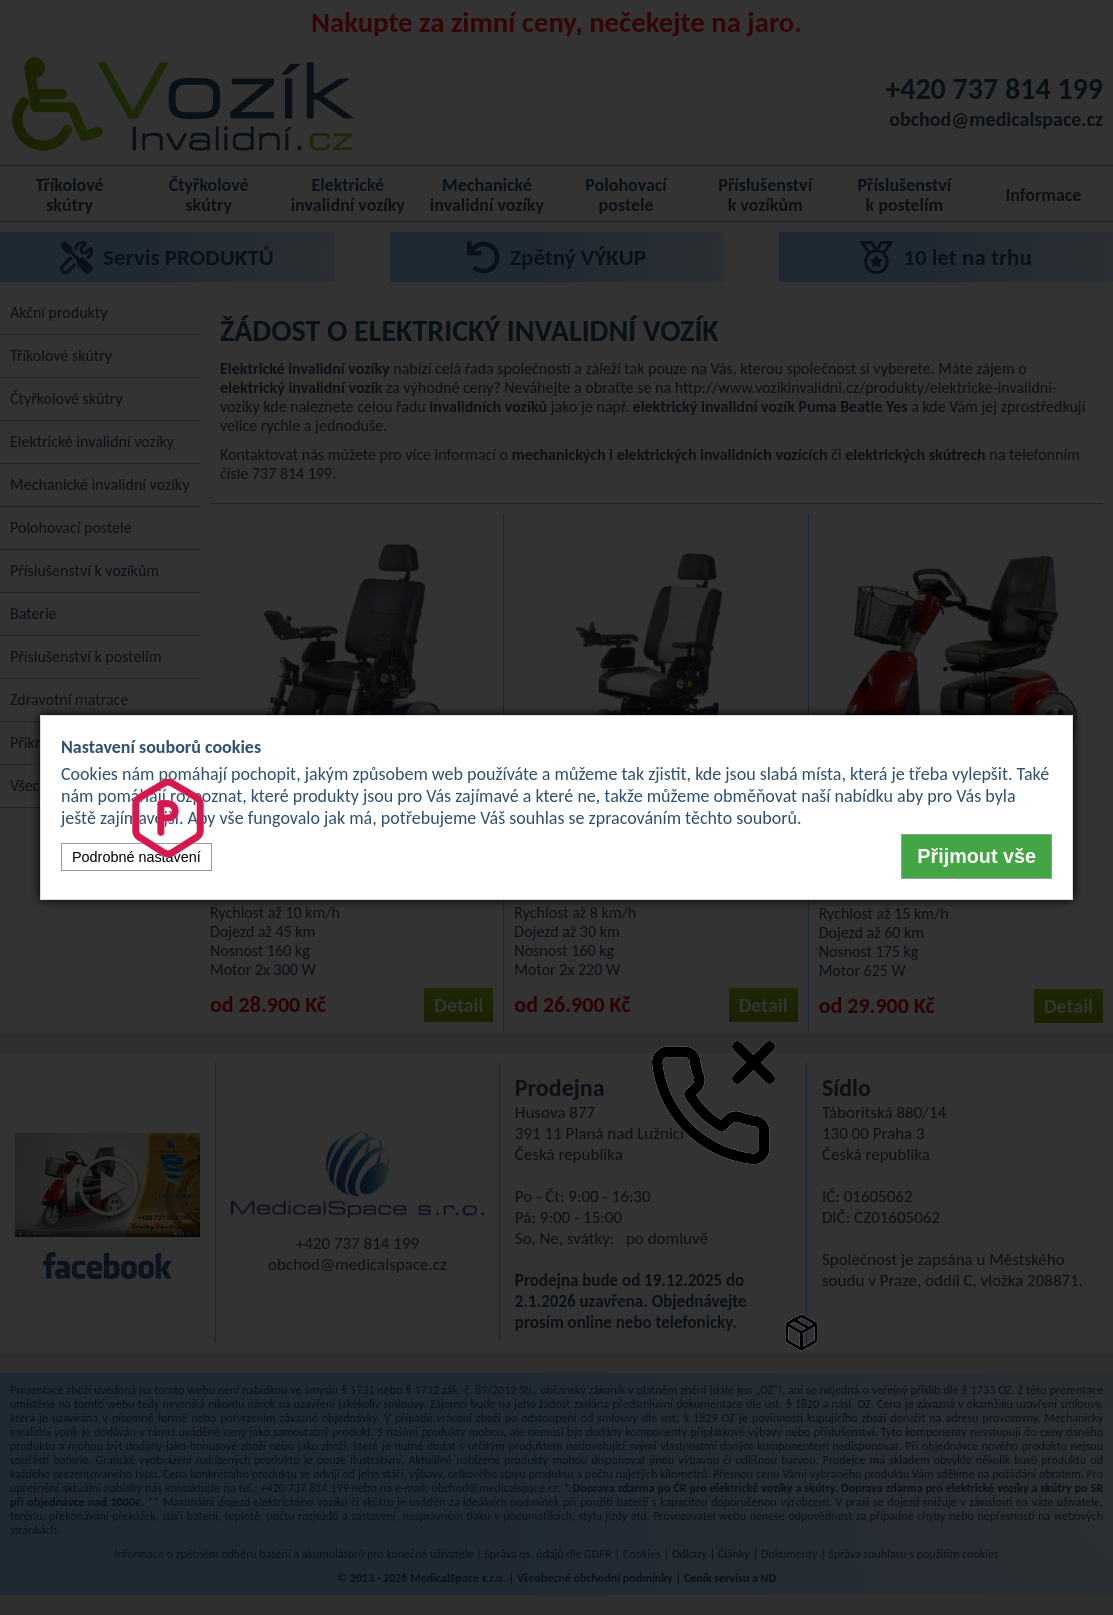  Describe the element at coordinates (801, 1332) in the screenshot. I see `view package or shipment details` at that location.